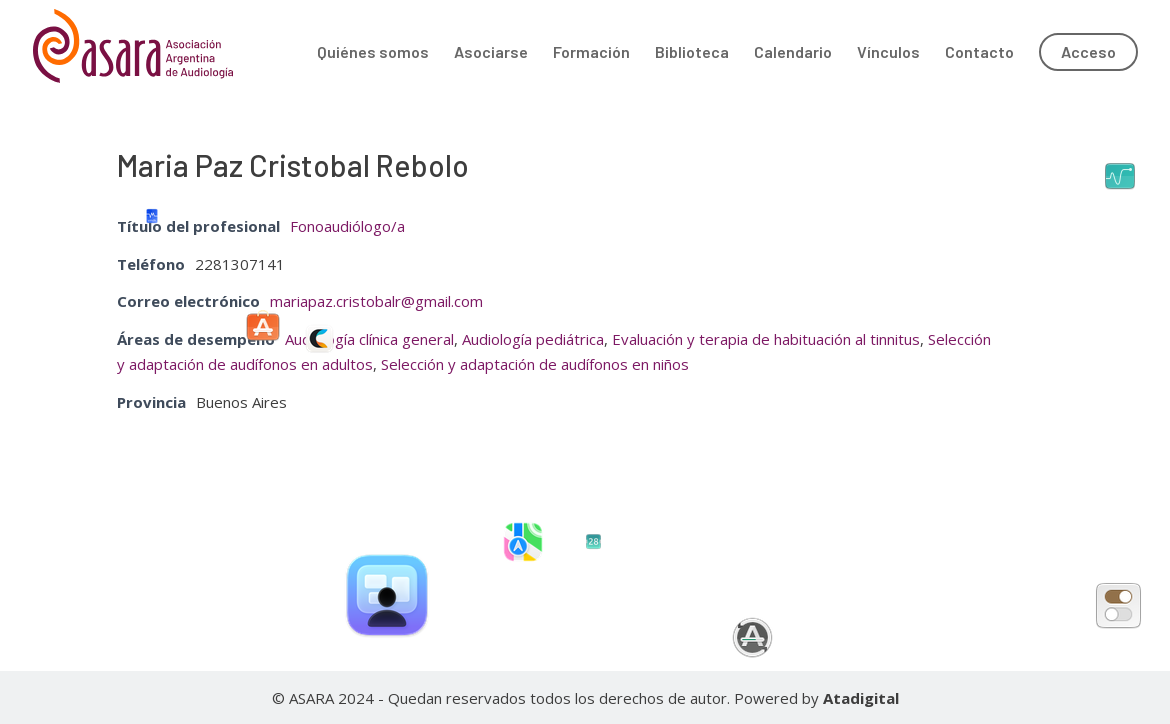 The height and width of the screenshot is (724, 1170). I want to click on open the screen sharing app, so click(387, 595).